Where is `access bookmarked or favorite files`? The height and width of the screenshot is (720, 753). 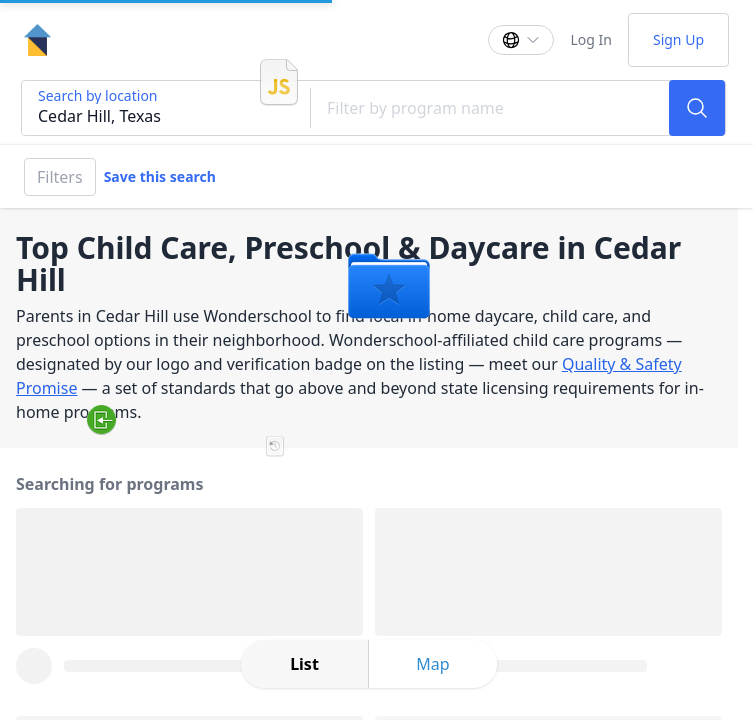
access bookmarked or favorite files is located at coordinates (389, 286).